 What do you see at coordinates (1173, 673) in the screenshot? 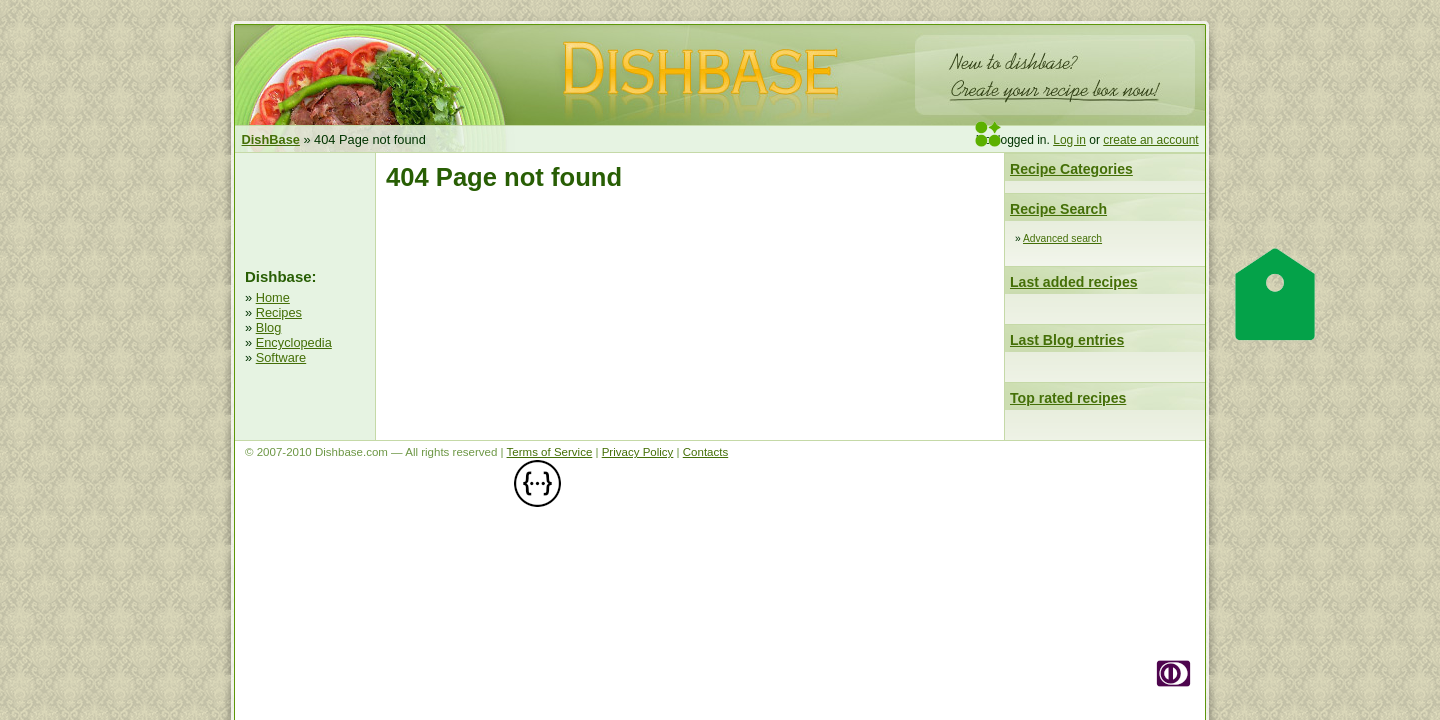
I see `pay with Diners Club credit card` at bounding box center [1173, 673].